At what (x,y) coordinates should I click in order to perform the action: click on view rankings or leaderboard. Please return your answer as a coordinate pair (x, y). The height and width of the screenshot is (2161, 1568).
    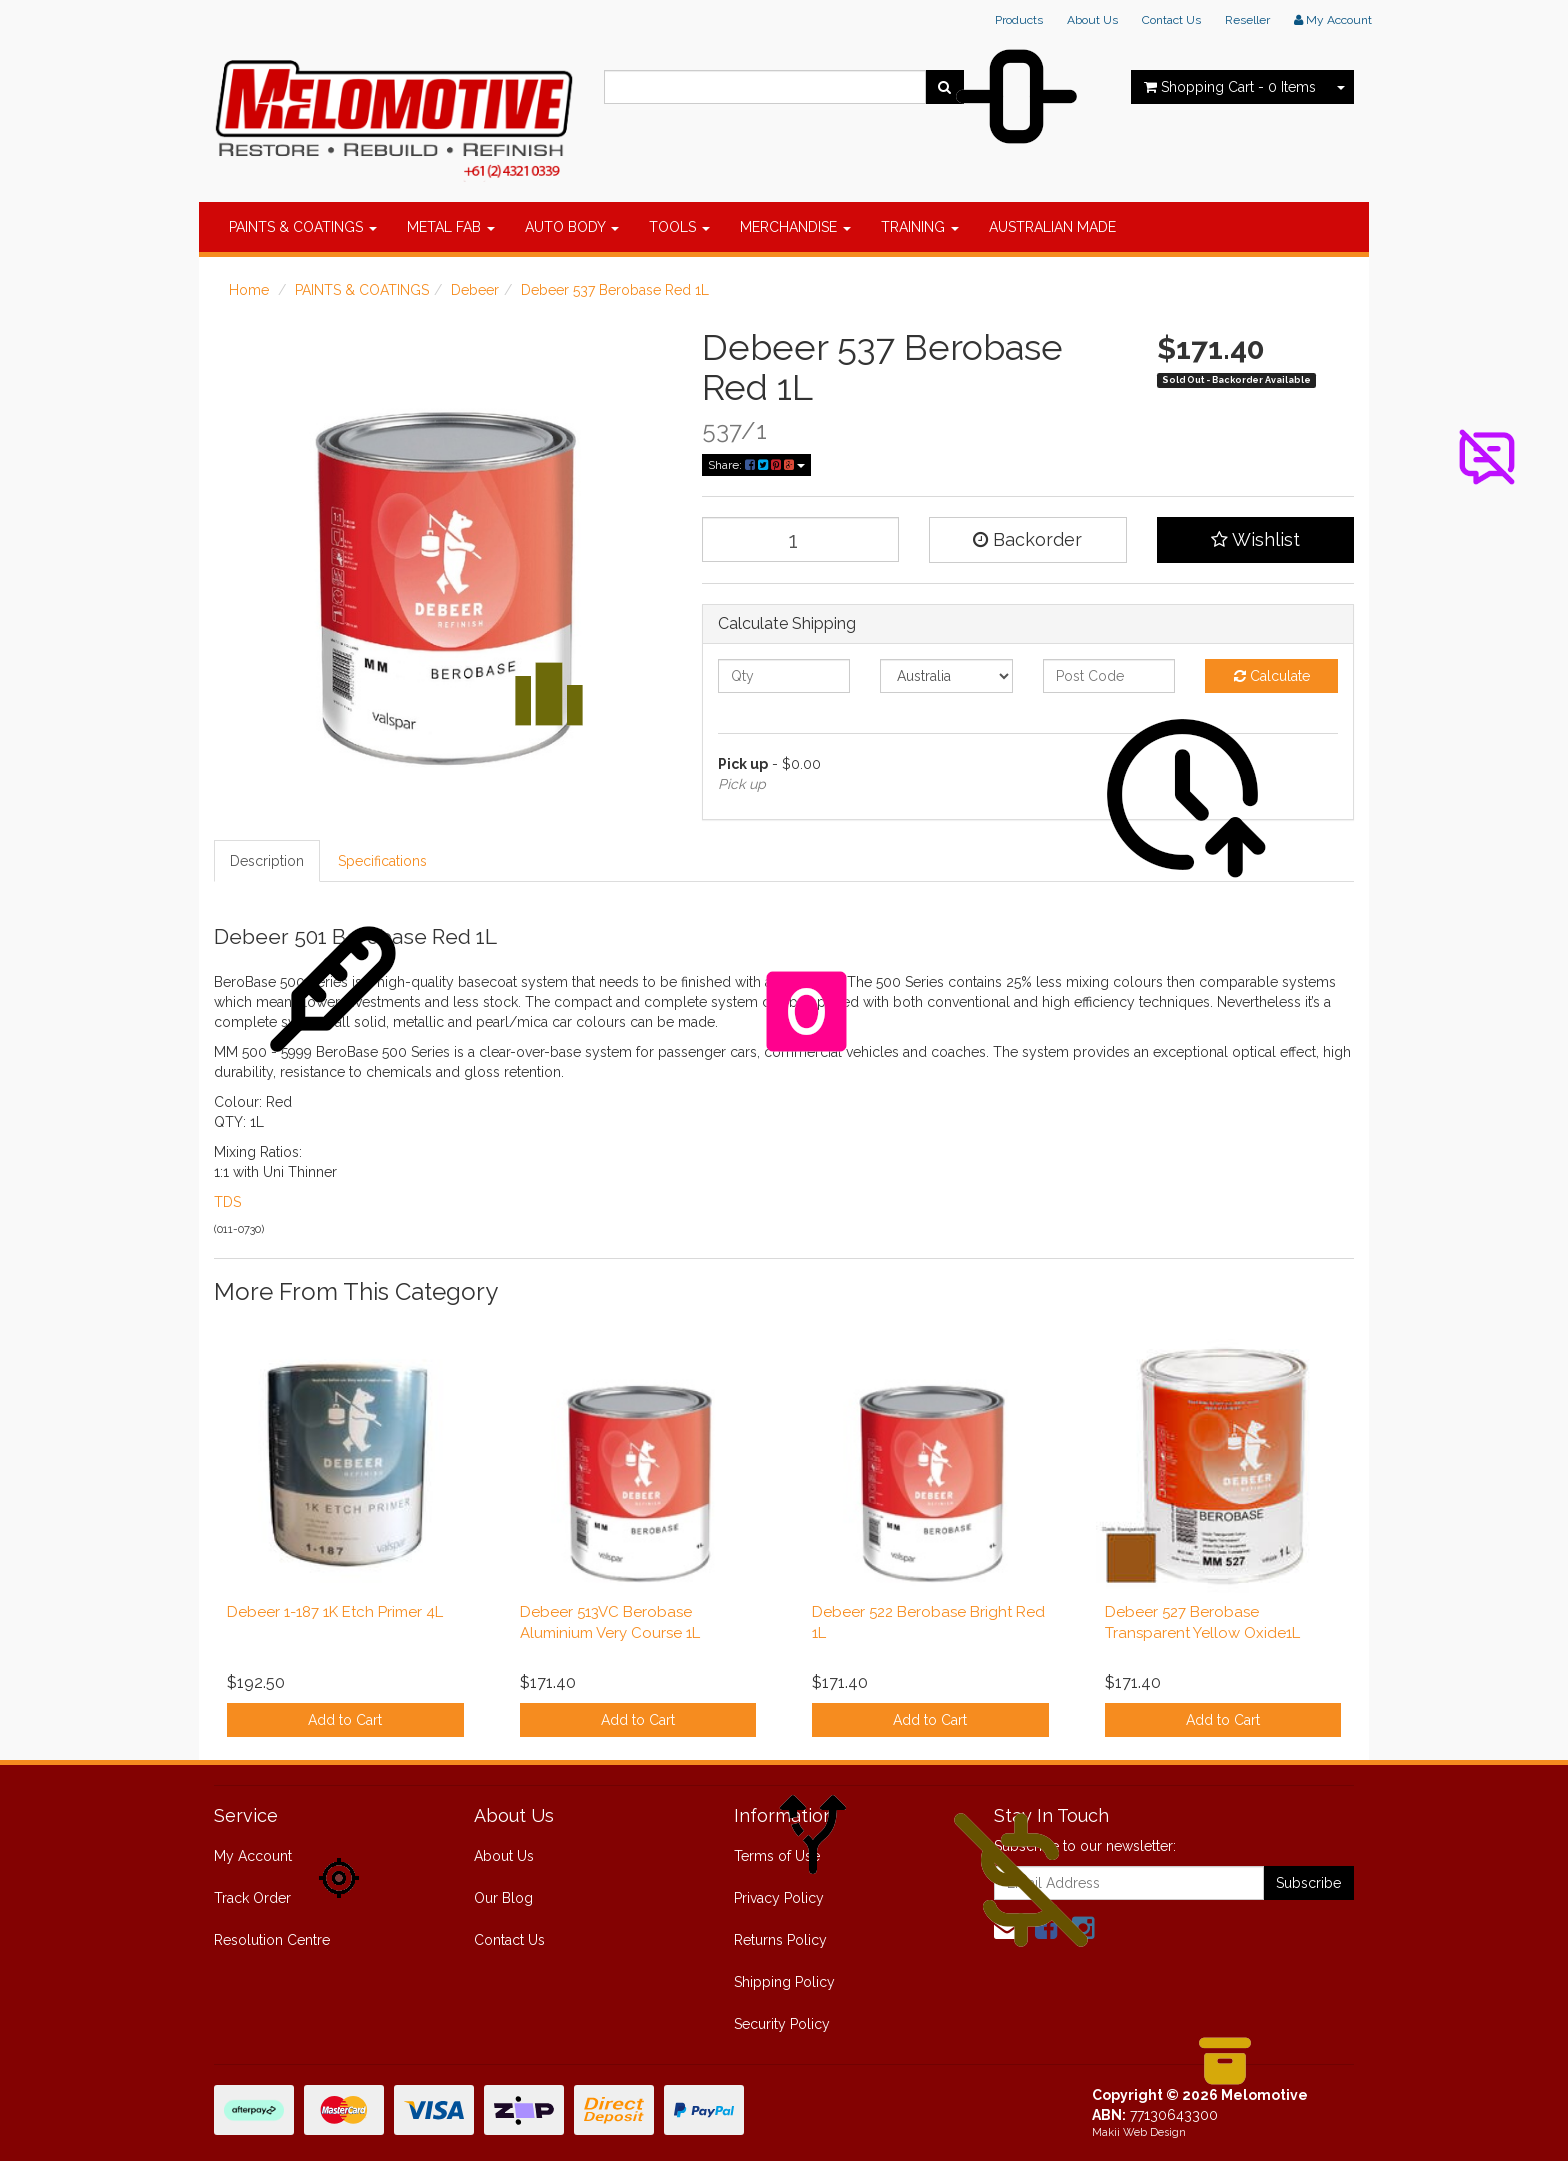
    Looking at the image, I should click on (549, 694).